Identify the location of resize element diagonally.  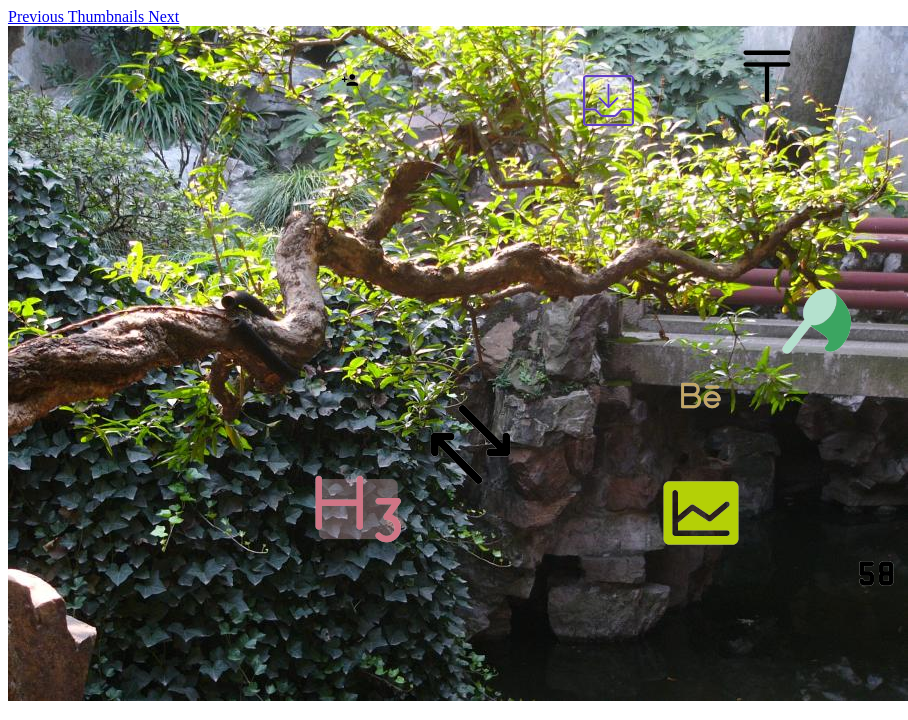
(470, 444).